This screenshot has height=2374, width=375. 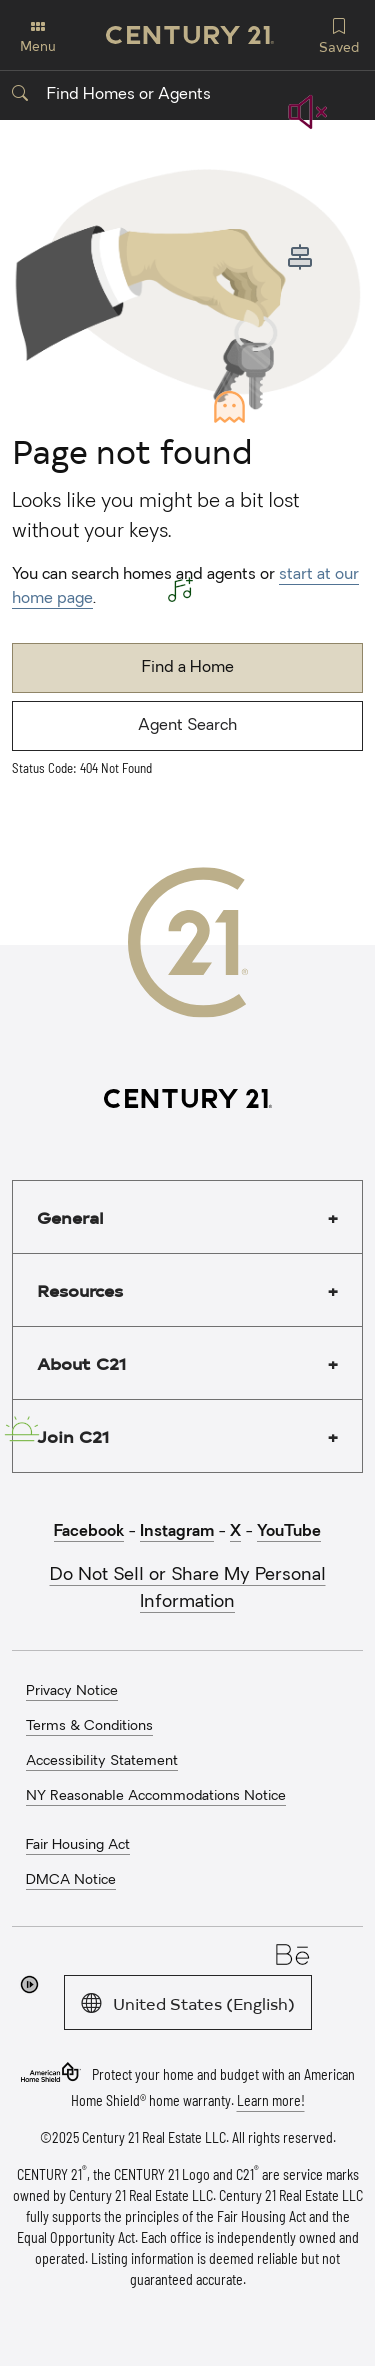 I want to click on toggle ghost mode or invisible status, so click(x=229, y=407).